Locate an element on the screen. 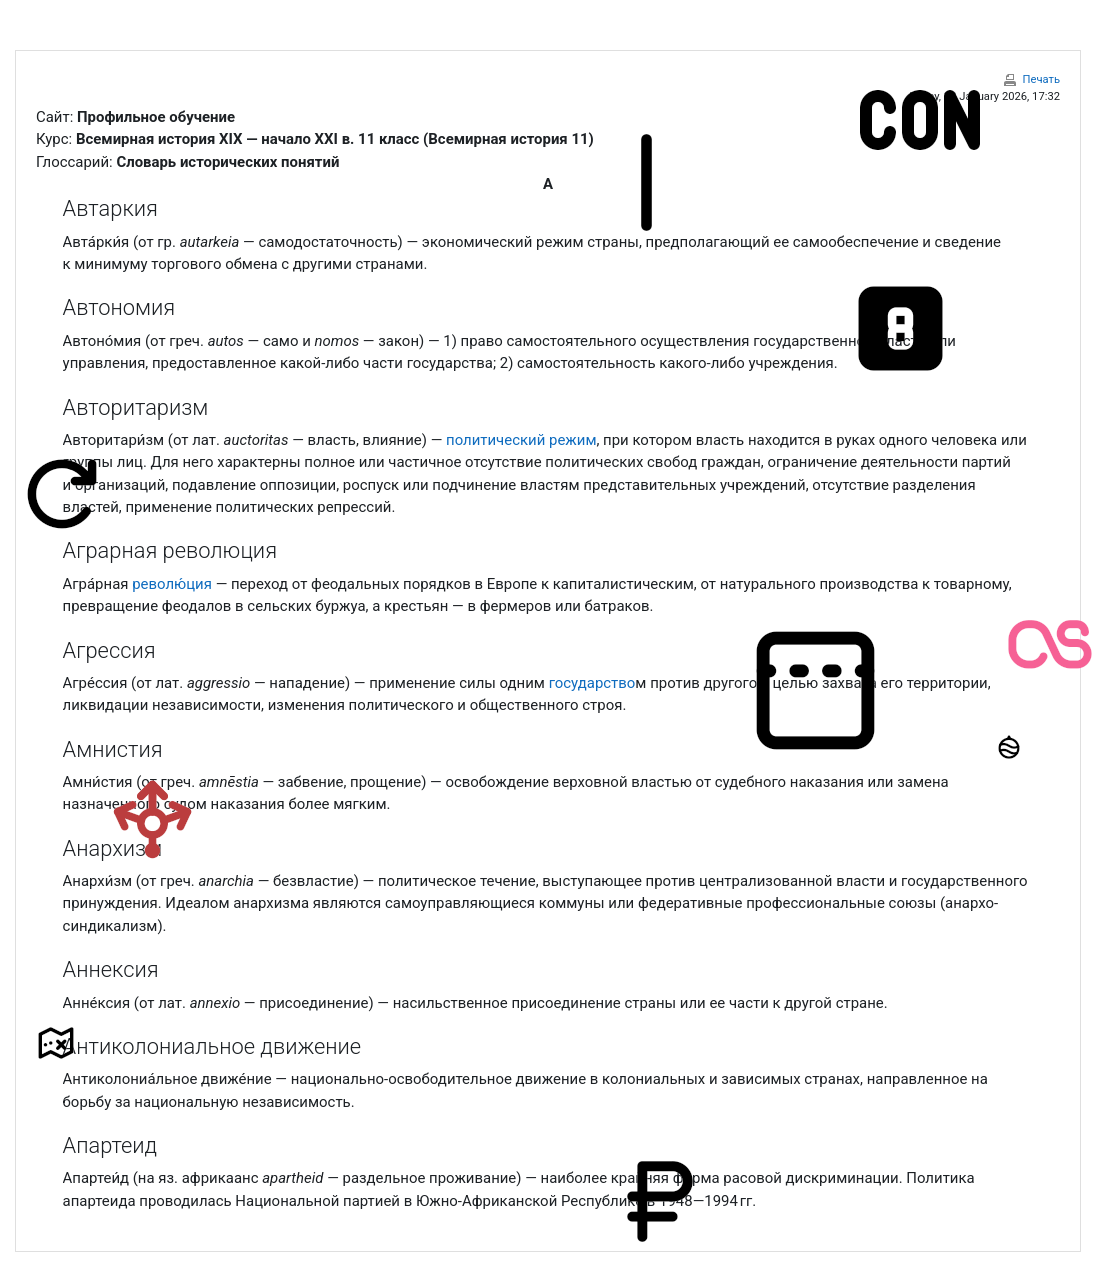  connect to Last.fm account is located at coordinates (1050, 643).